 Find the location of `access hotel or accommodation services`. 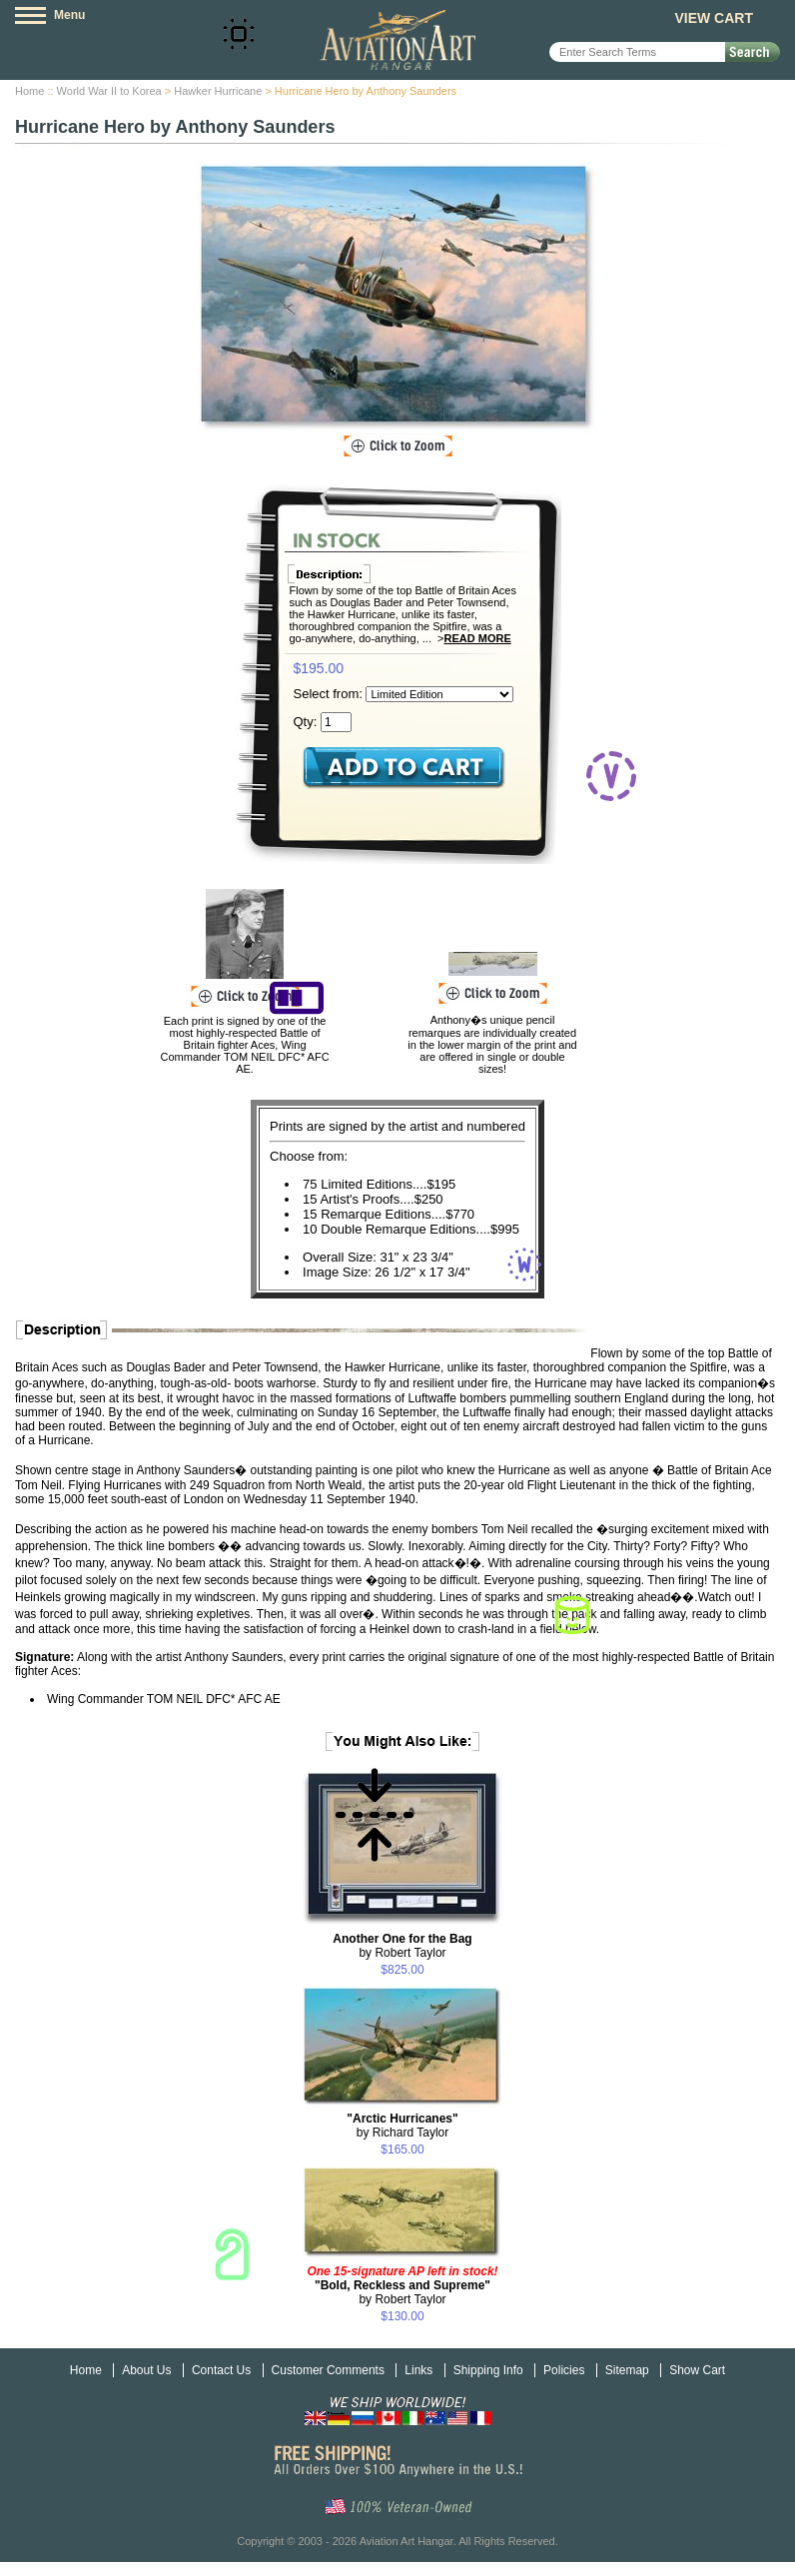

access hotel or accommodation services is located at coordinates (231, 2254).